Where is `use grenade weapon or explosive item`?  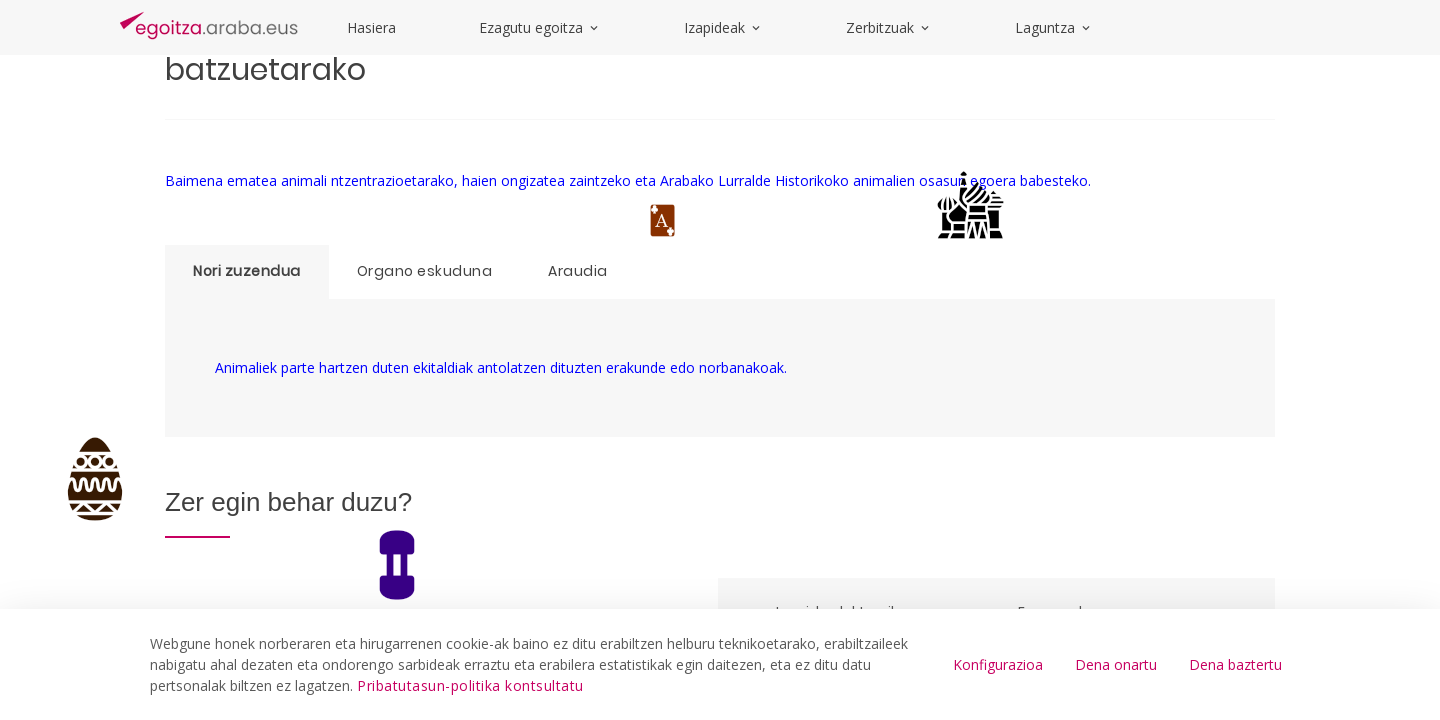 use grenade weapon or explosive item is located at coordinates (397, 565).